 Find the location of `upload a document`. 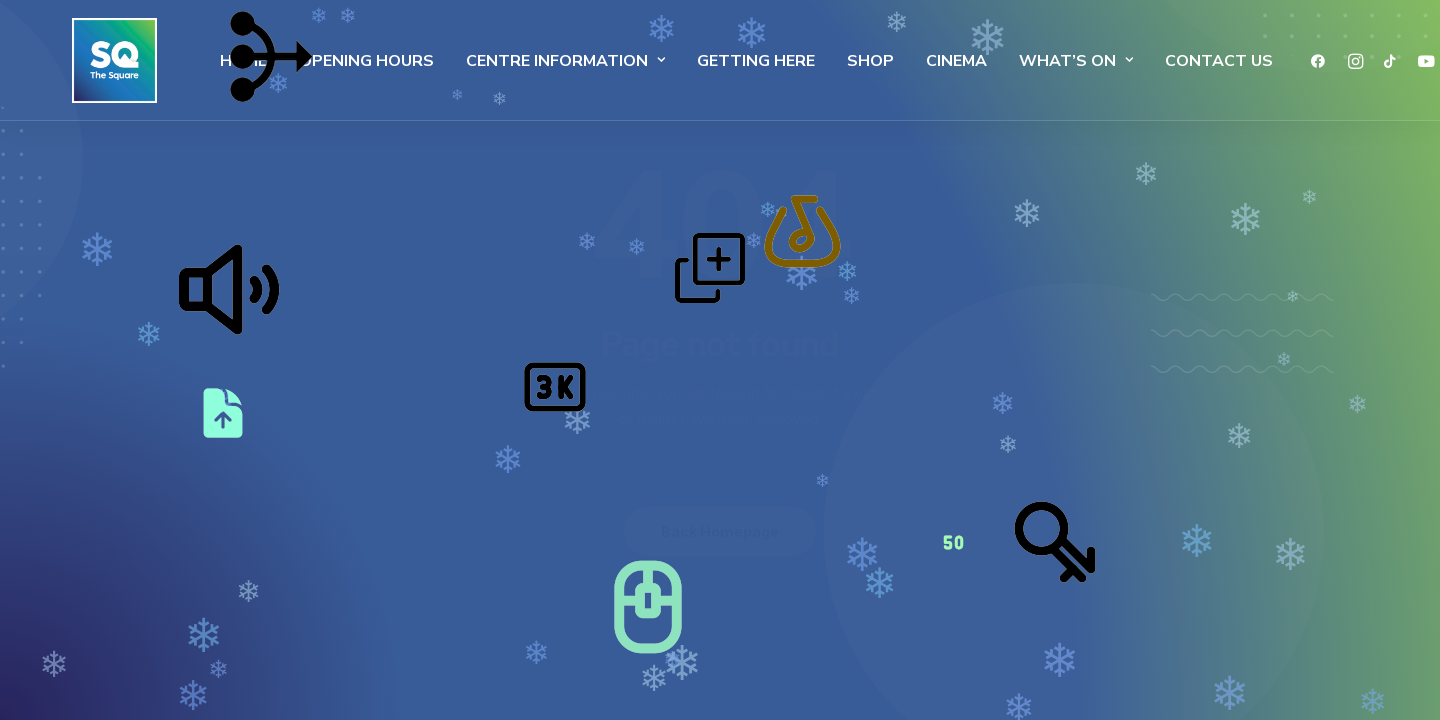

upload a document is located at coordinates (223, 413).